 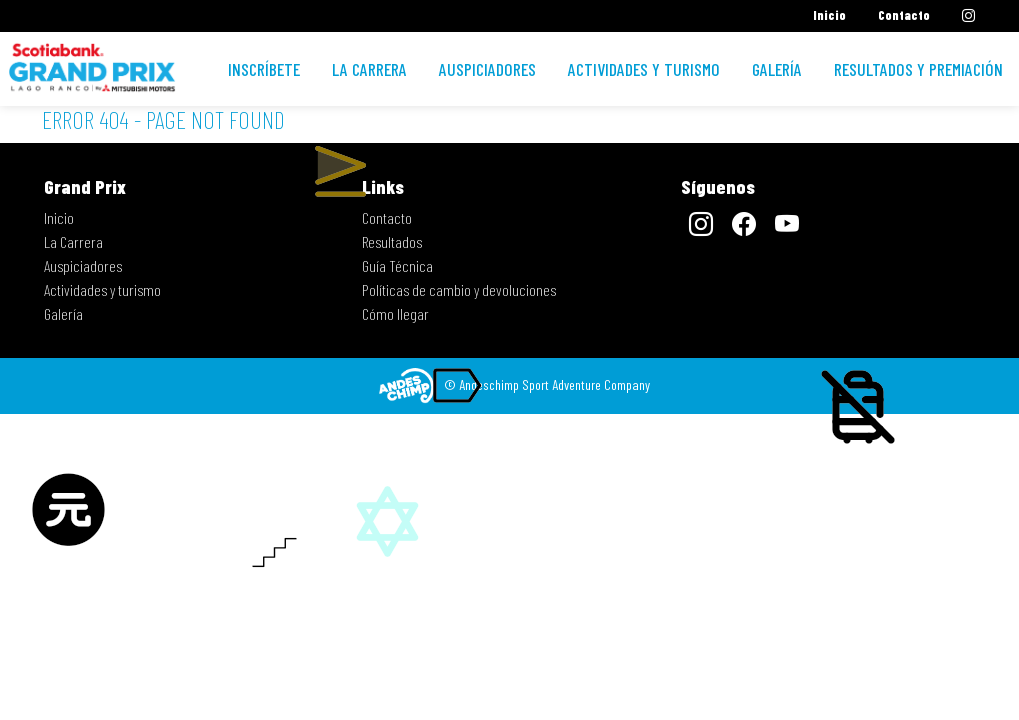 I want to click on add a tag or label to an item, so click(x=455, y=385).